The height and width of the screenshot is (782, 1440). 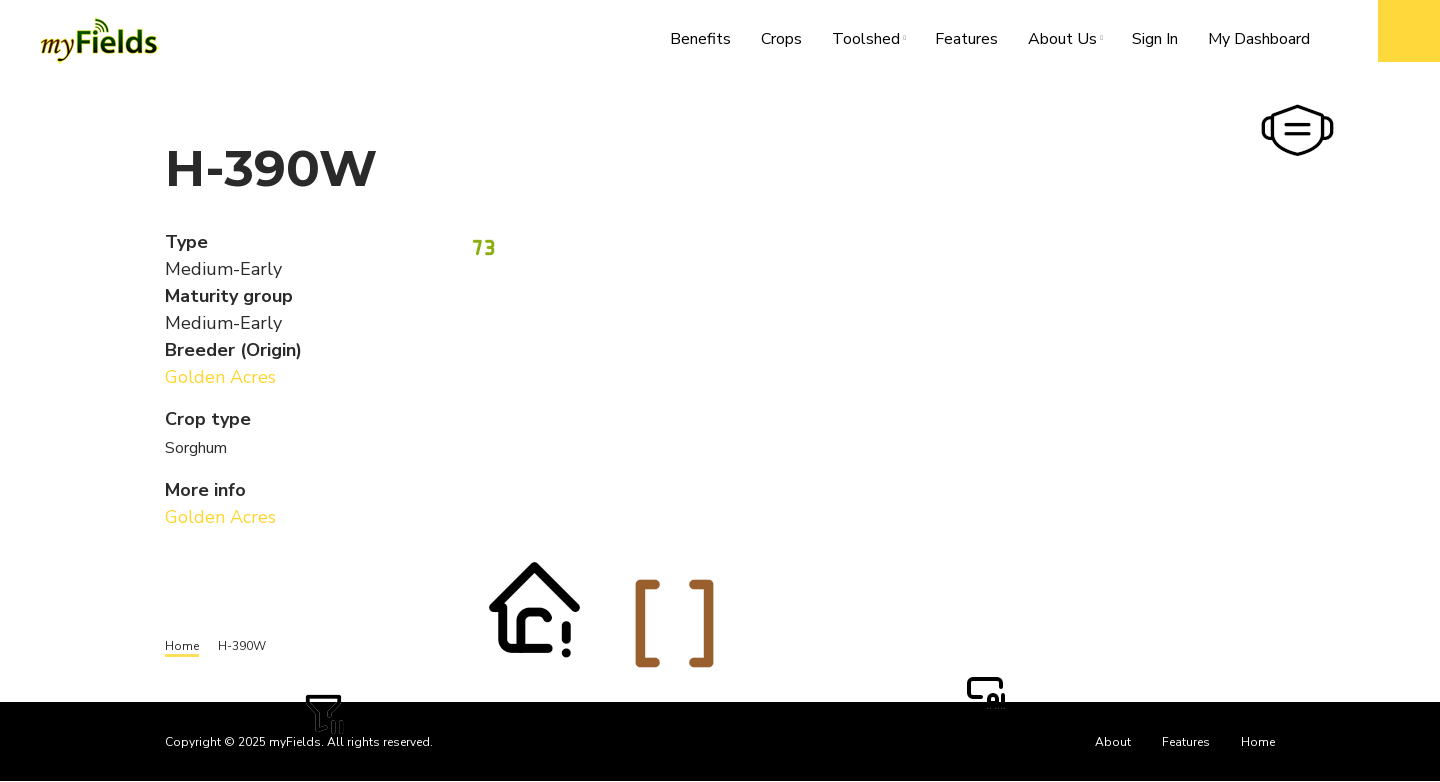 What do you see at coordinates (985, 689) in the screenshot?
I see `enter text for AI processing` at bounding box center [985, 689].